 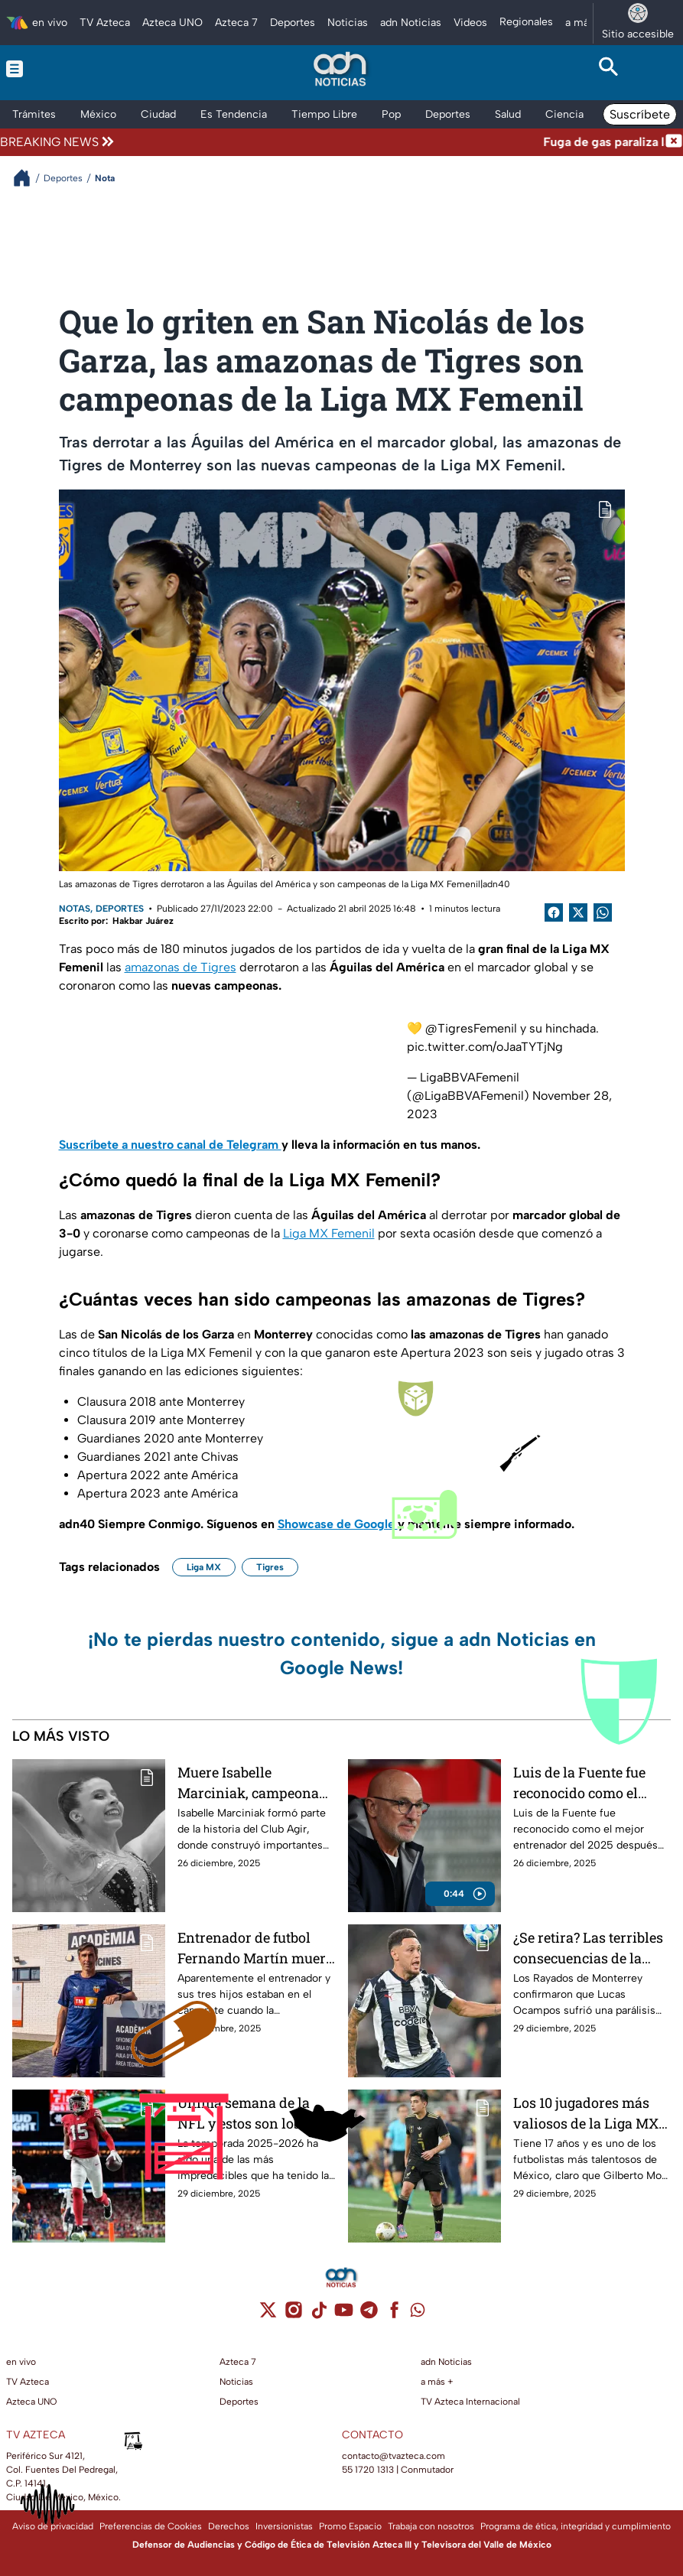 What do you see at coordinates (415, 1398) in the screenshot?
I see `access game protection or security settings` at bounding box center [415, 1398].